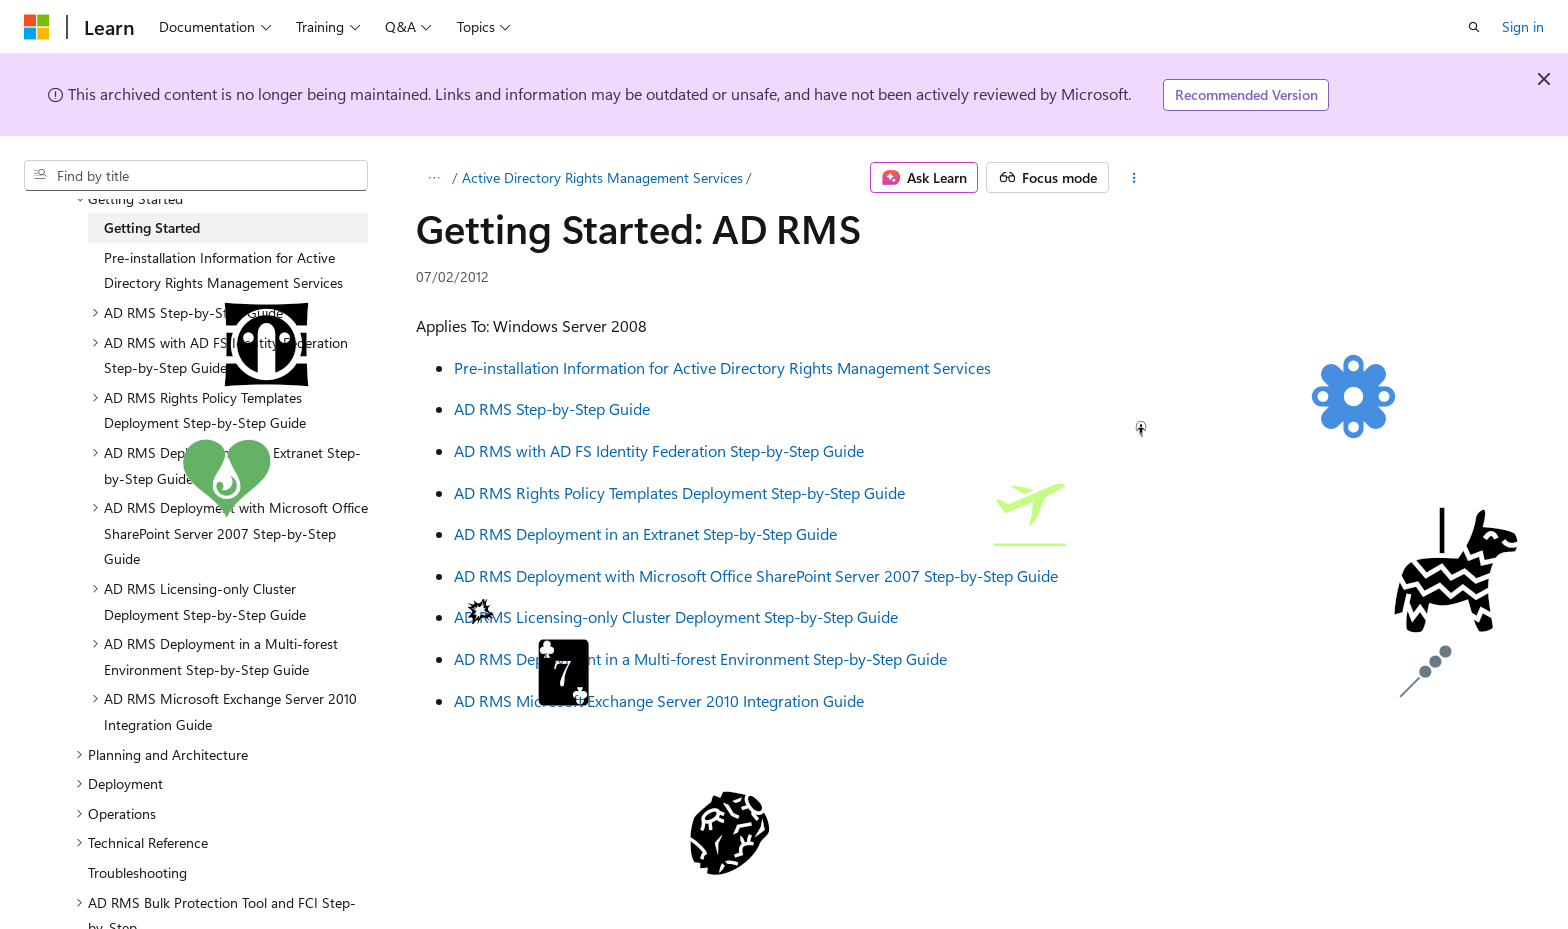  Describe the element at coordinates (480, 611) in the screenshot. I see `indicates a splat or impact effect in gameplay` at that location.